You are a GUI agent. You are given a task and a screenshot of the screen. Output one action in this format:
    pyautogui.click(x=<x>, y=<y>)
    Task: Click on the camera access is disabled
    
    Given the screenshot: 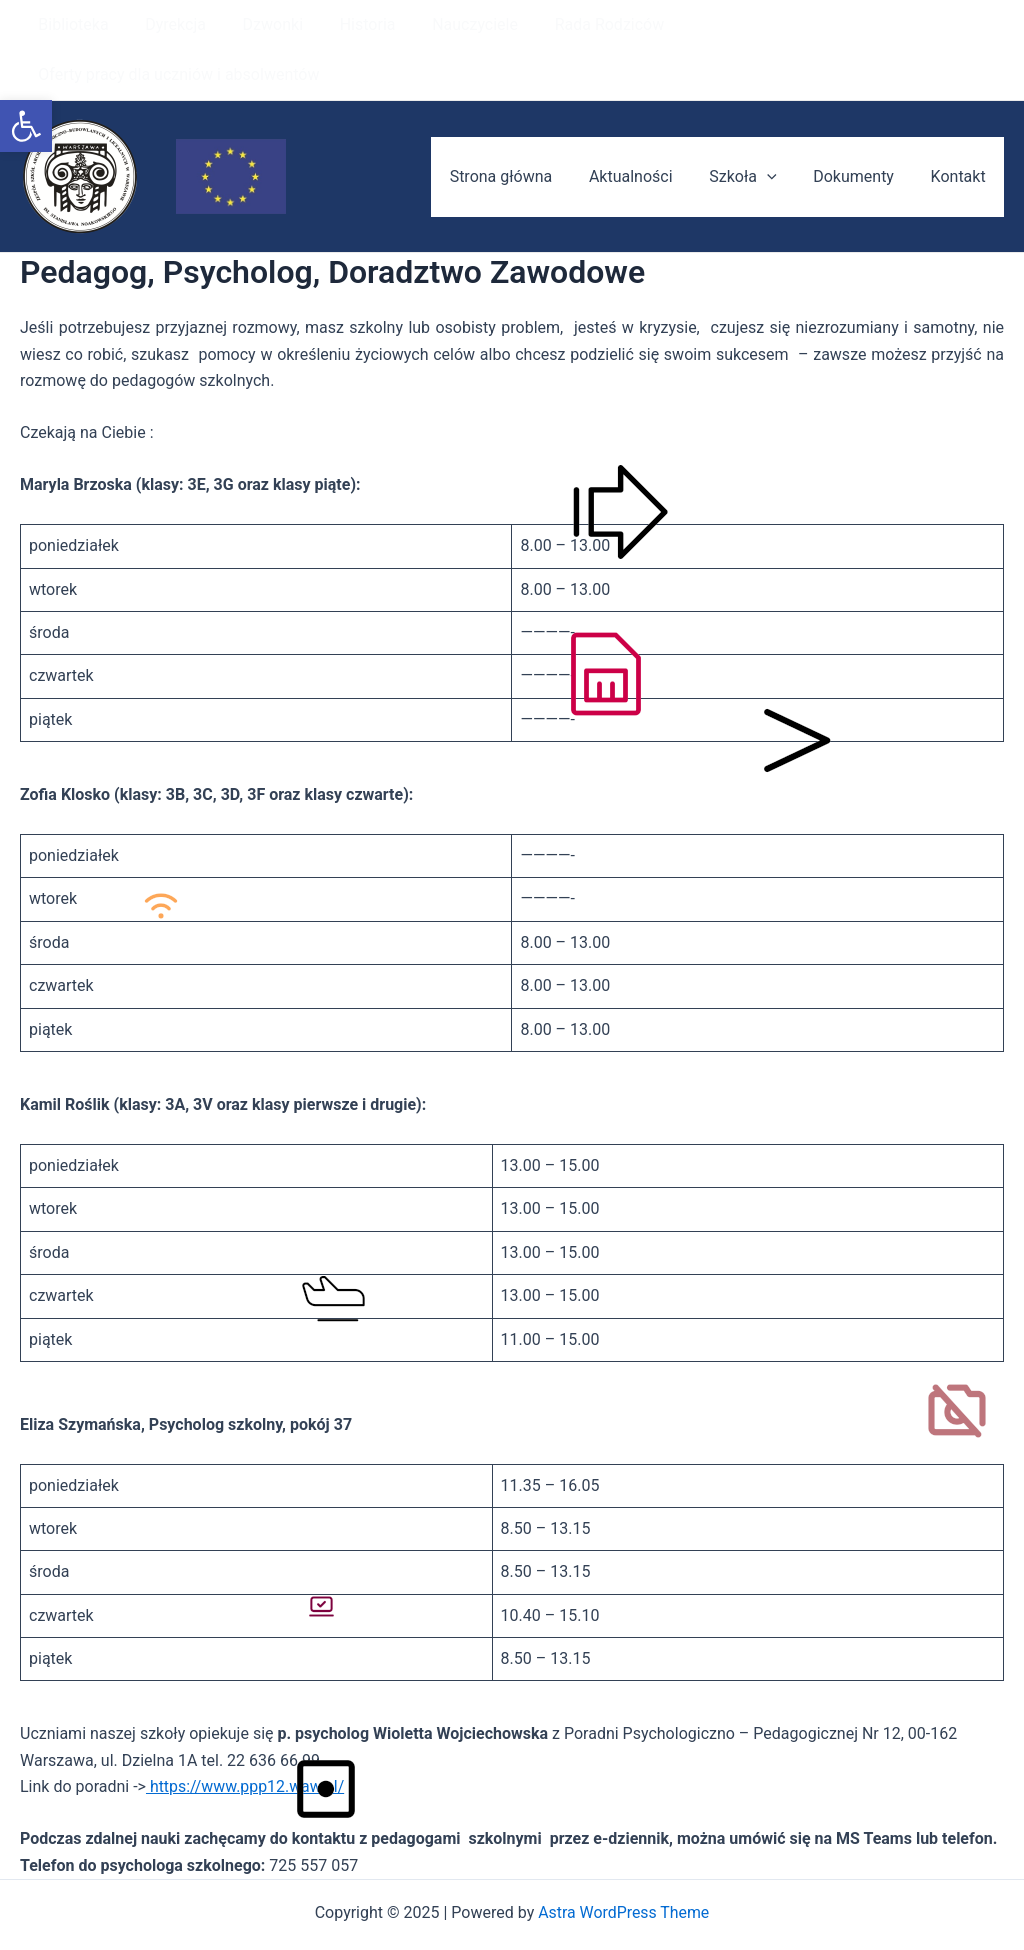 What is the action you would take?
    pyautogui.click(x=957, y=1411)
    